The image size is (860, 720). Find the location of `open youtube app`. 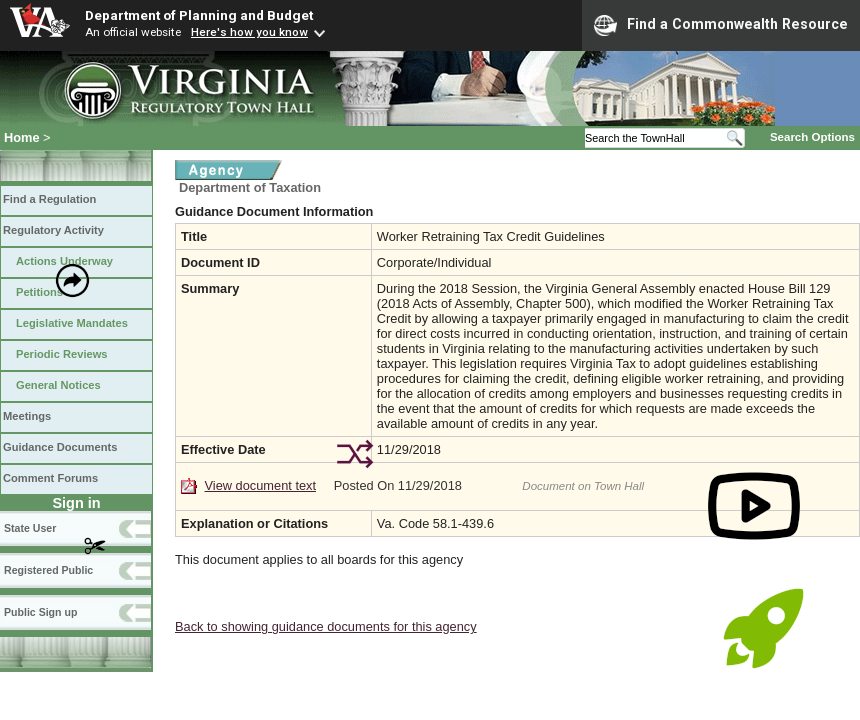

open youtube app is located at coordinates (754, 506).